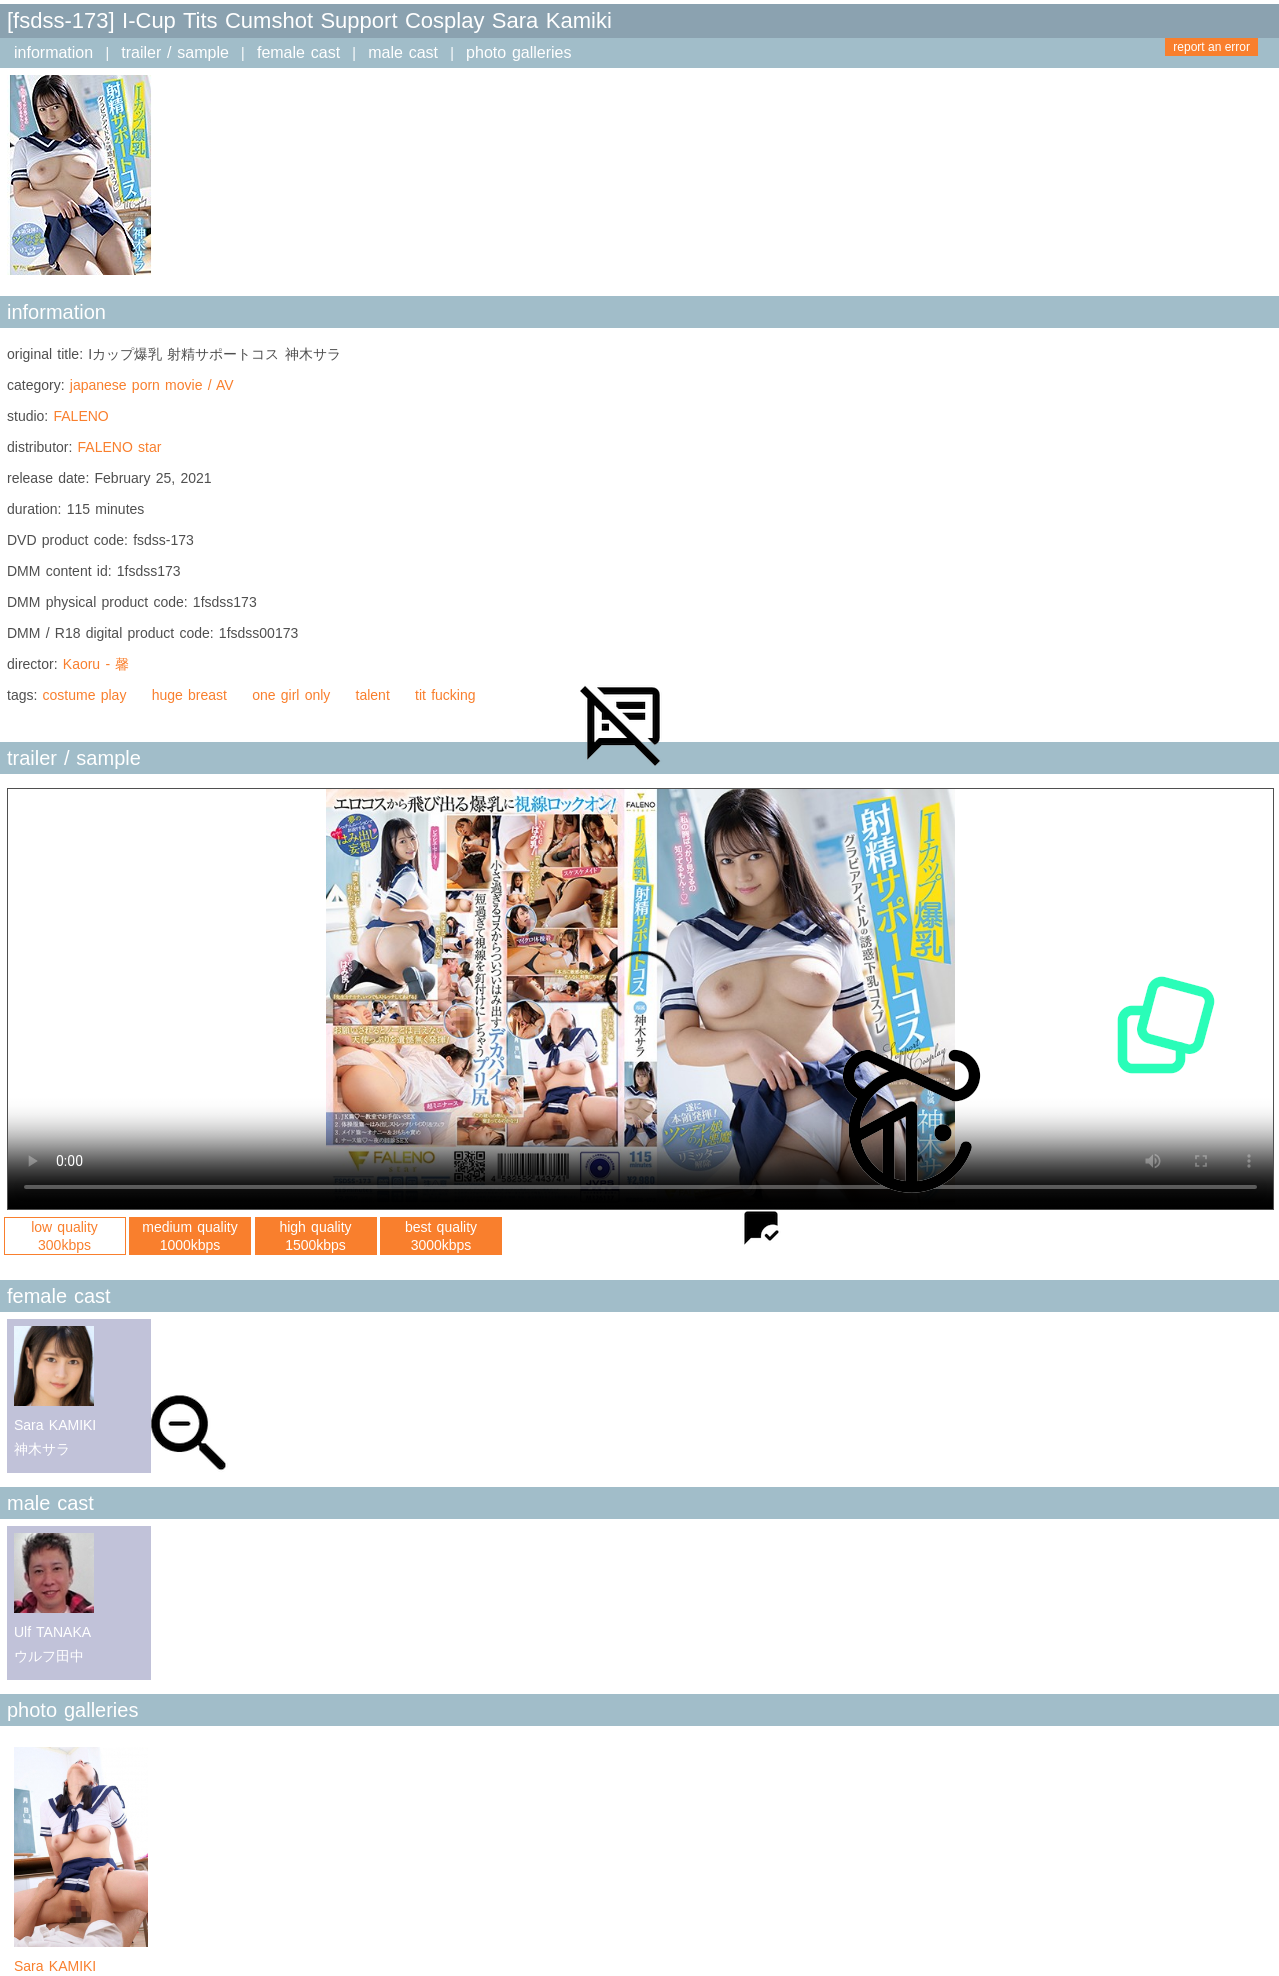 The height and width of the screenshot is (1976, 1279). Describe the element at coordinates (623, 723) in the screenshot. I see `mute or disable speaker notes` at that location.